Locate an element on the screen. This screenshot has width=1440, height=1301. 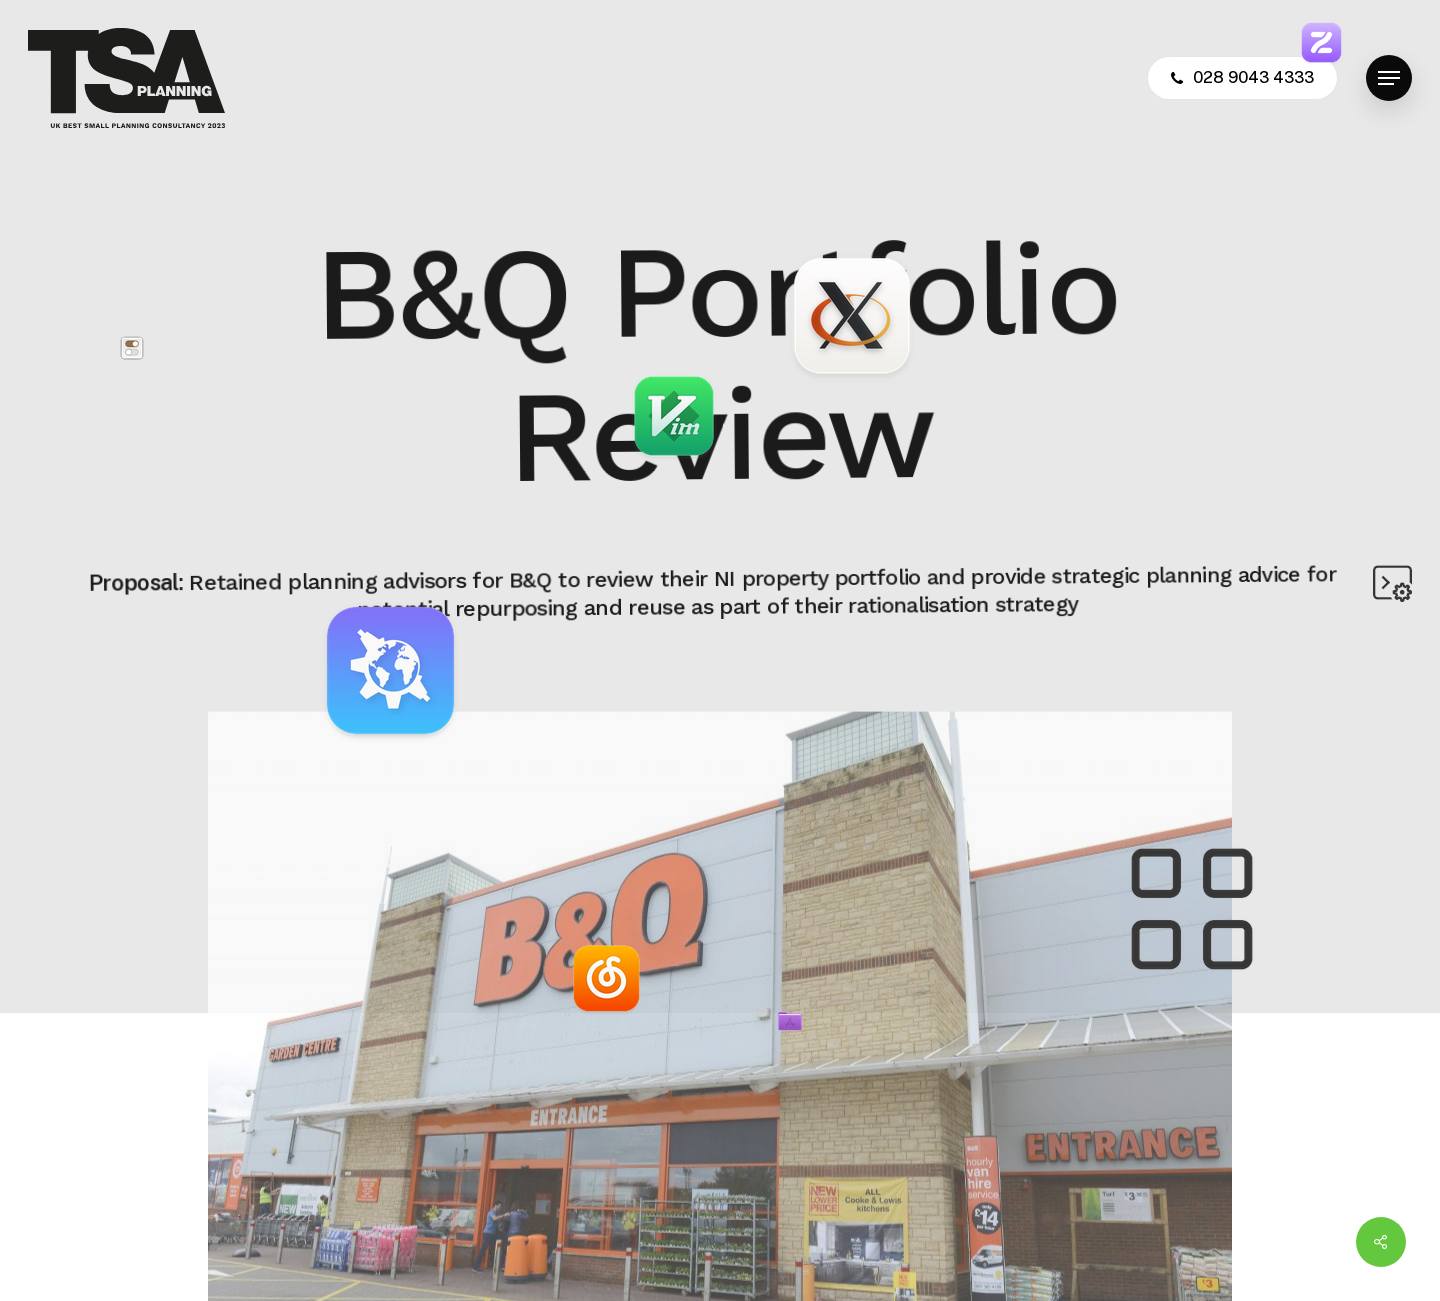
view all applications is located at coordinates (1192, 909).